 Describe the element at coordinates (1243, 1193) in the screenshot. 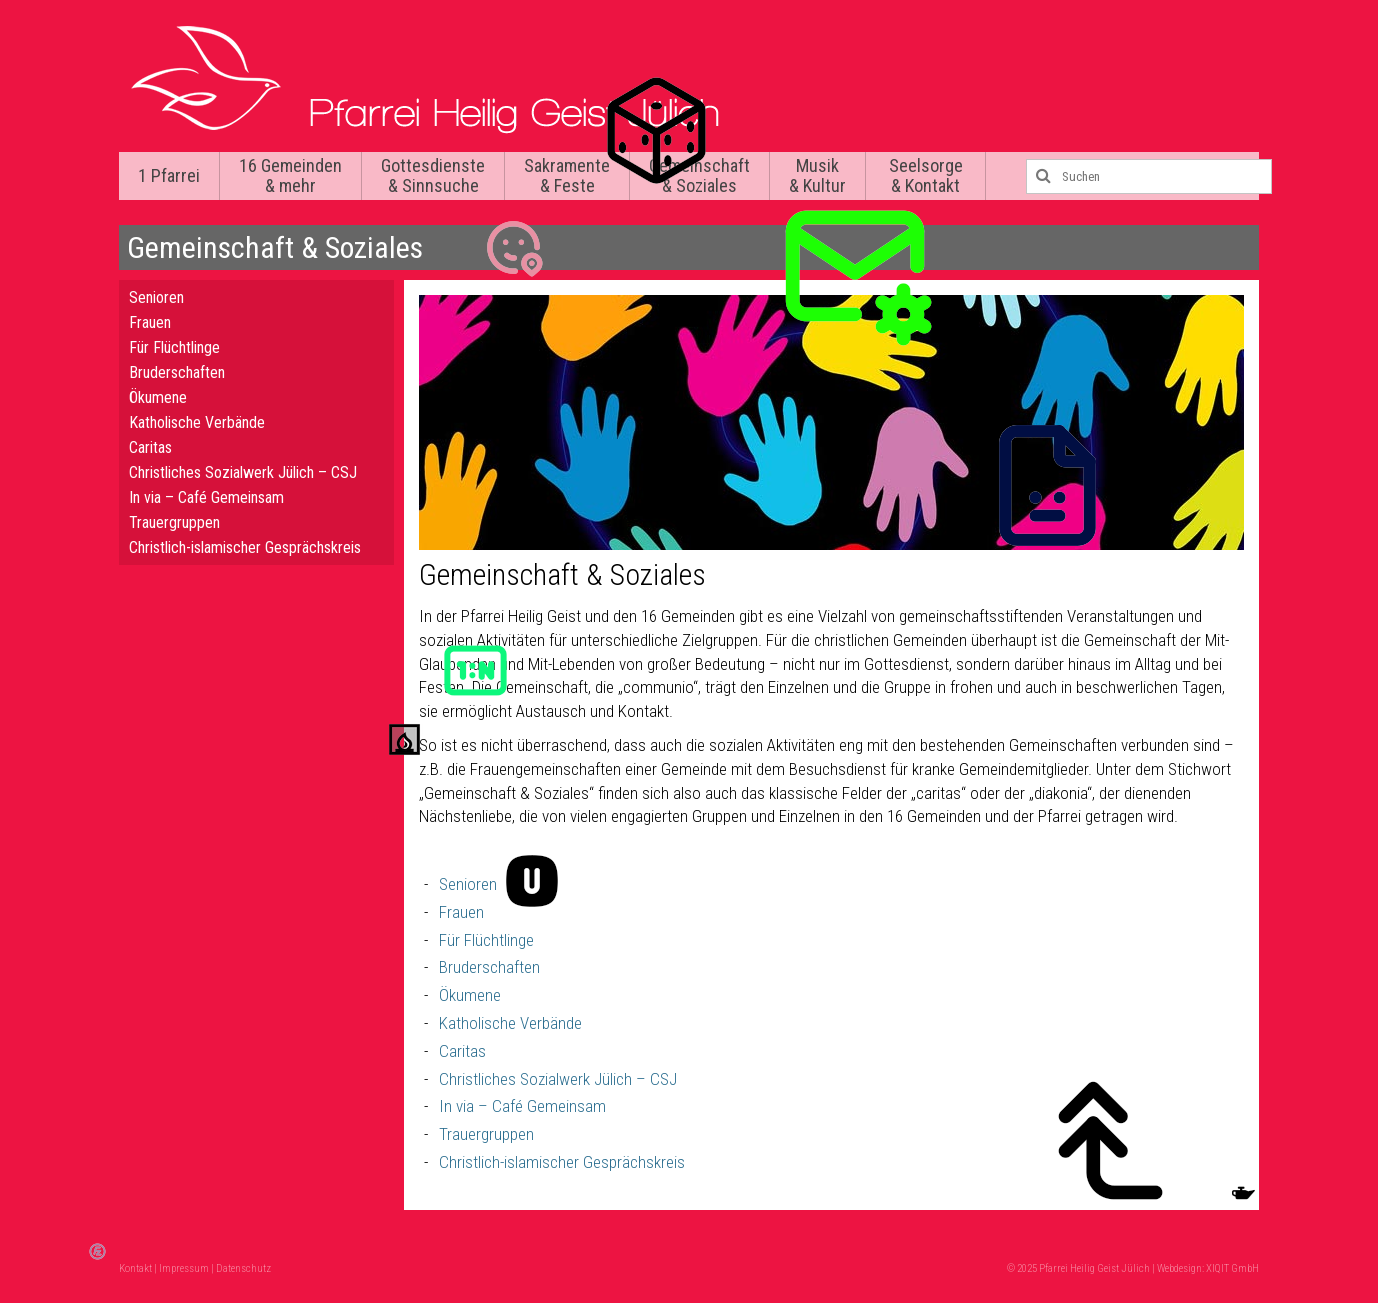

I see `access maintenance or service settings` at that location.